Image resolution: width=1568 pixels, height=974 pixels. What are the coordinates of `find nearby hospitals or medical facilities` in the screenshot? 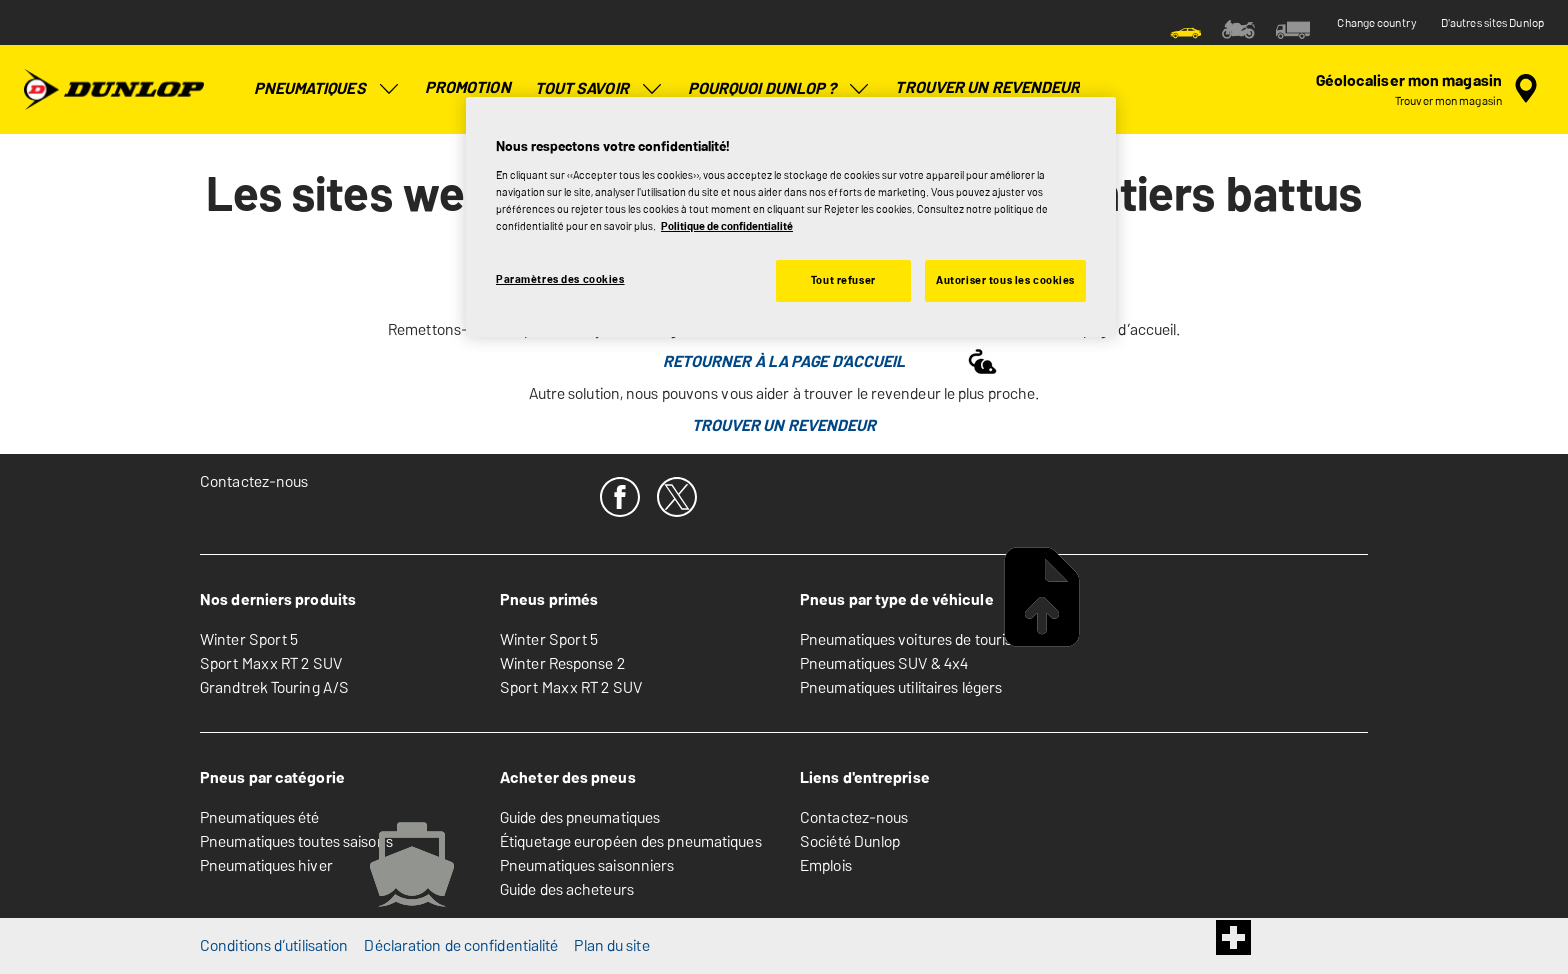 It's located at (1233, 937).